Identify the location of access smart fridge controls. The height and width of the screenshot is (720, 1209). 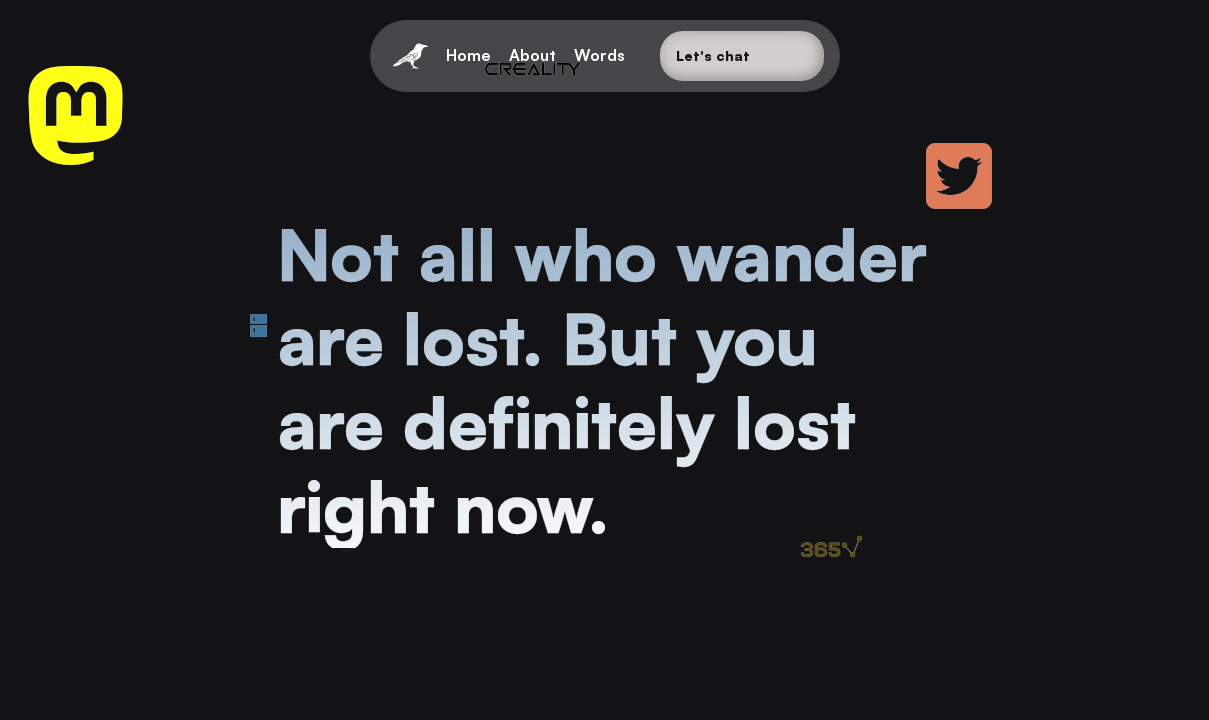
(258, 325).